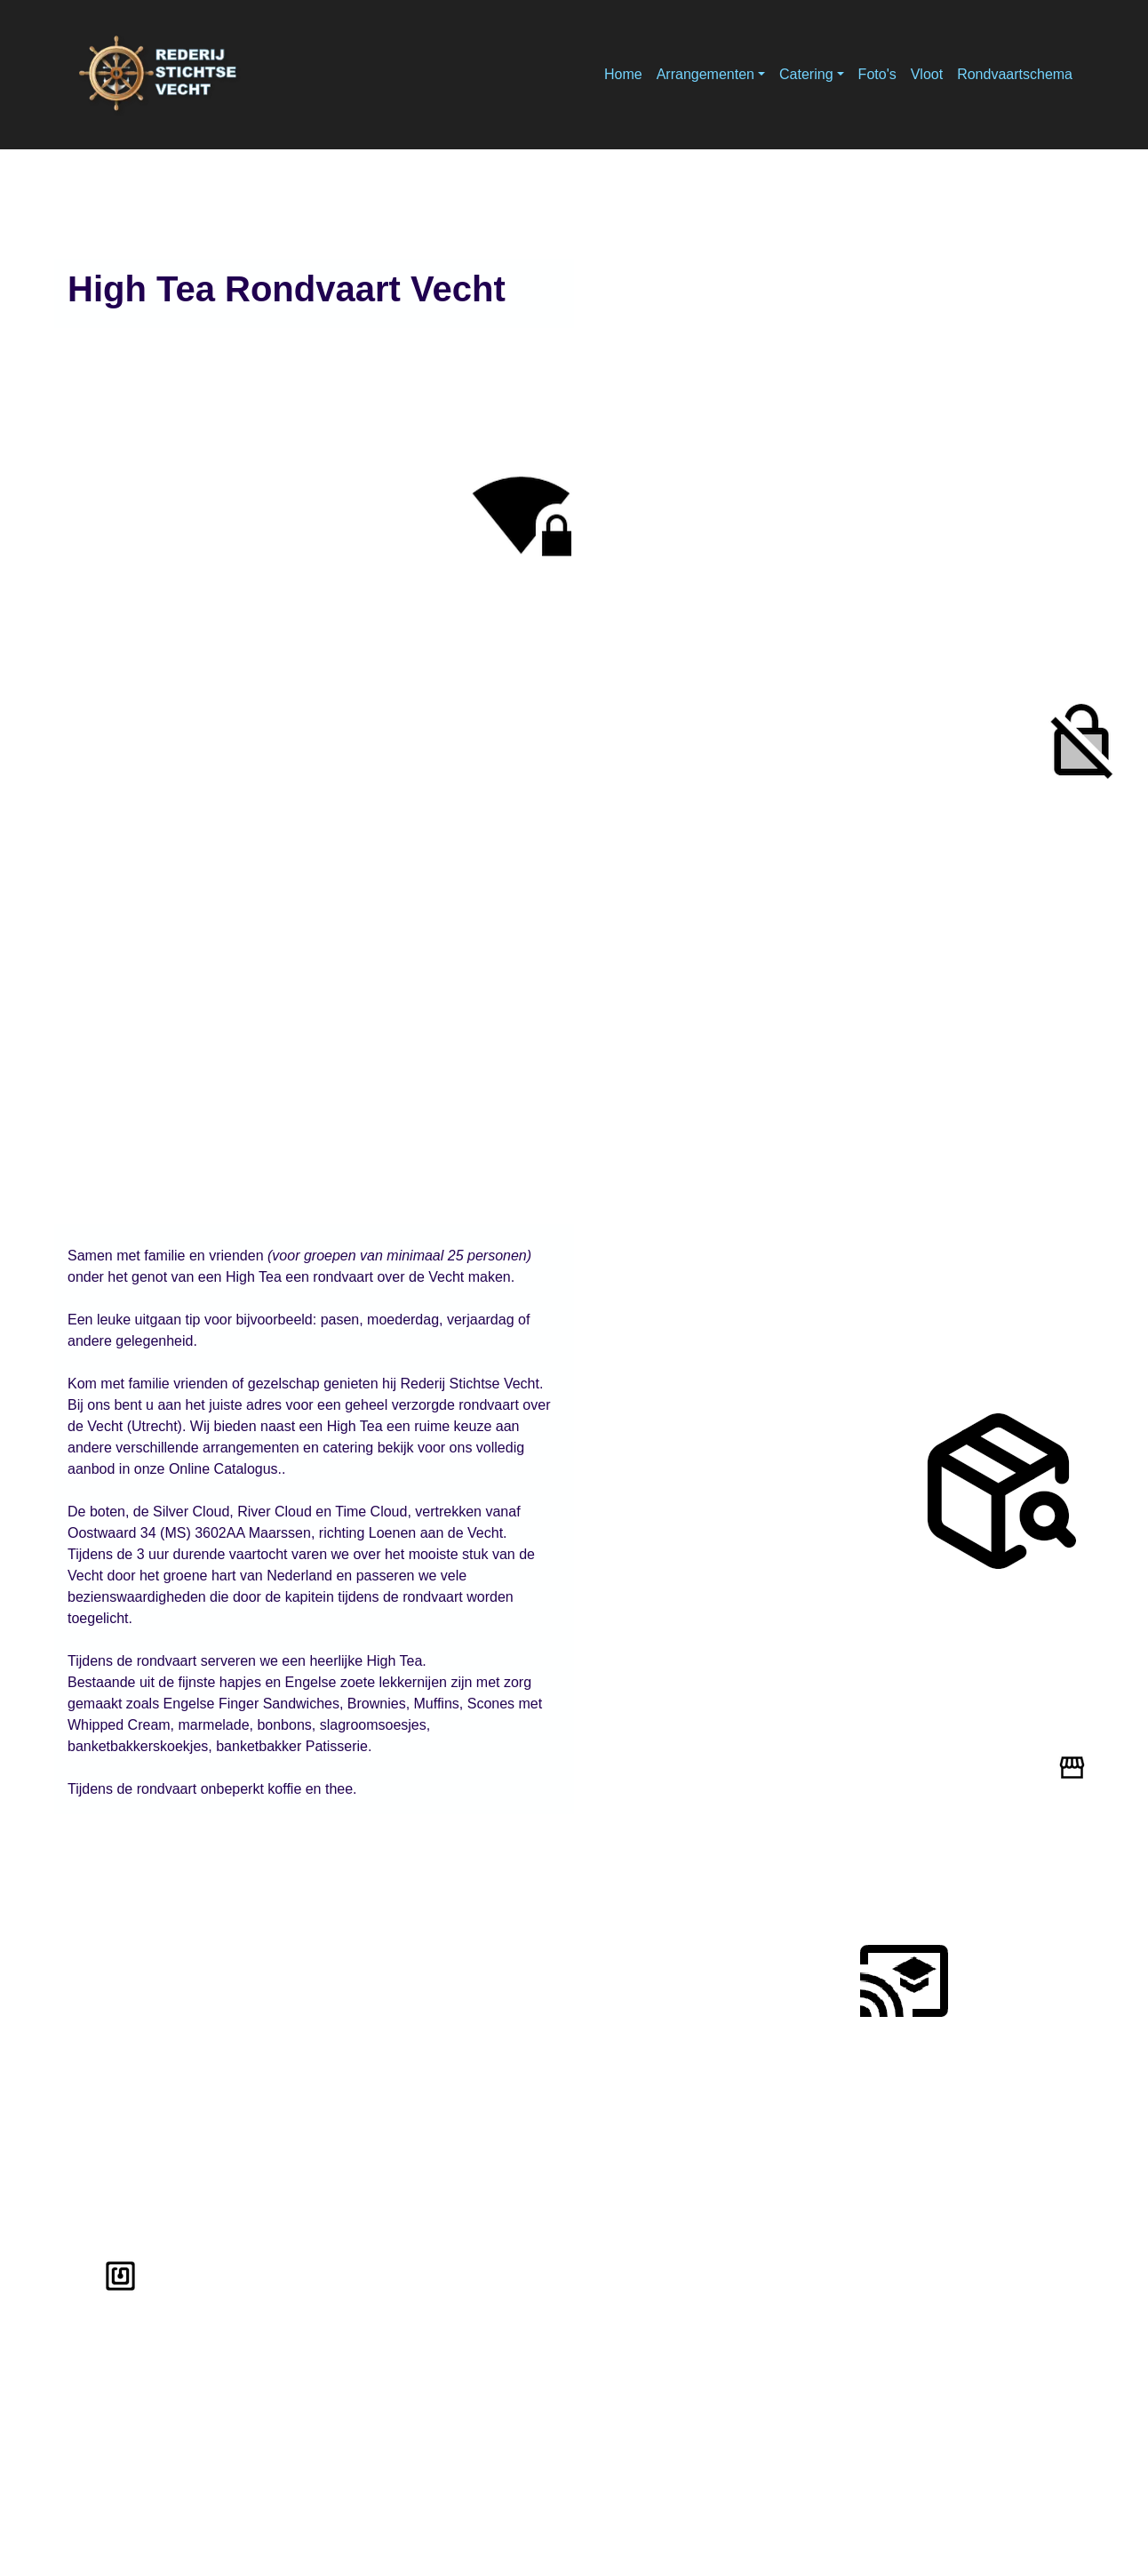  I want to click on cast or share screen to classroom display, so click(904, 1980).